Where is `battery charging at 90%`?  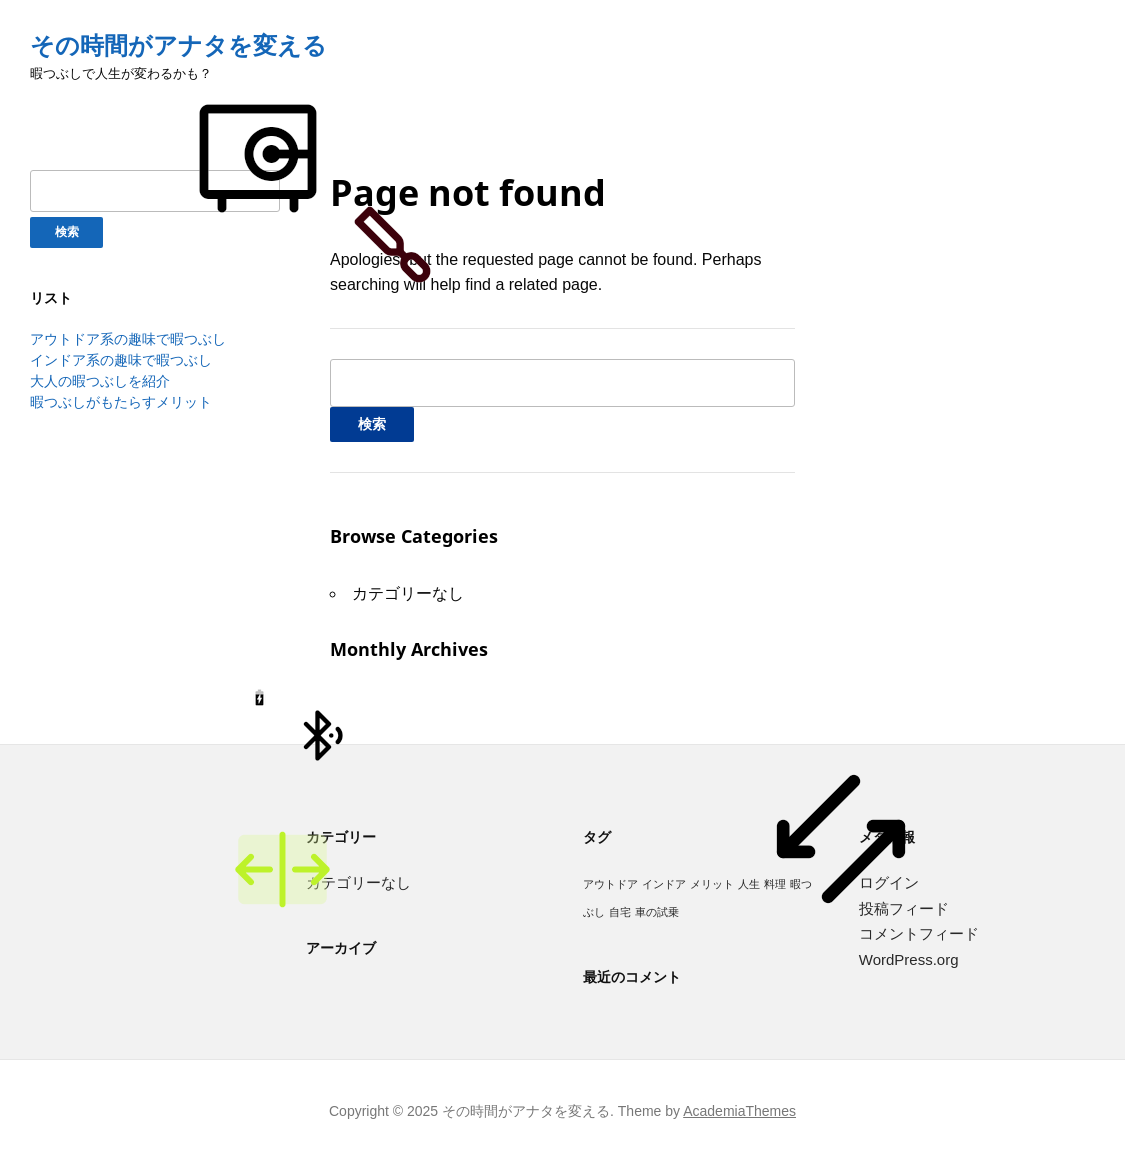 battery charging at 90% is located at coordinates (259, 697).